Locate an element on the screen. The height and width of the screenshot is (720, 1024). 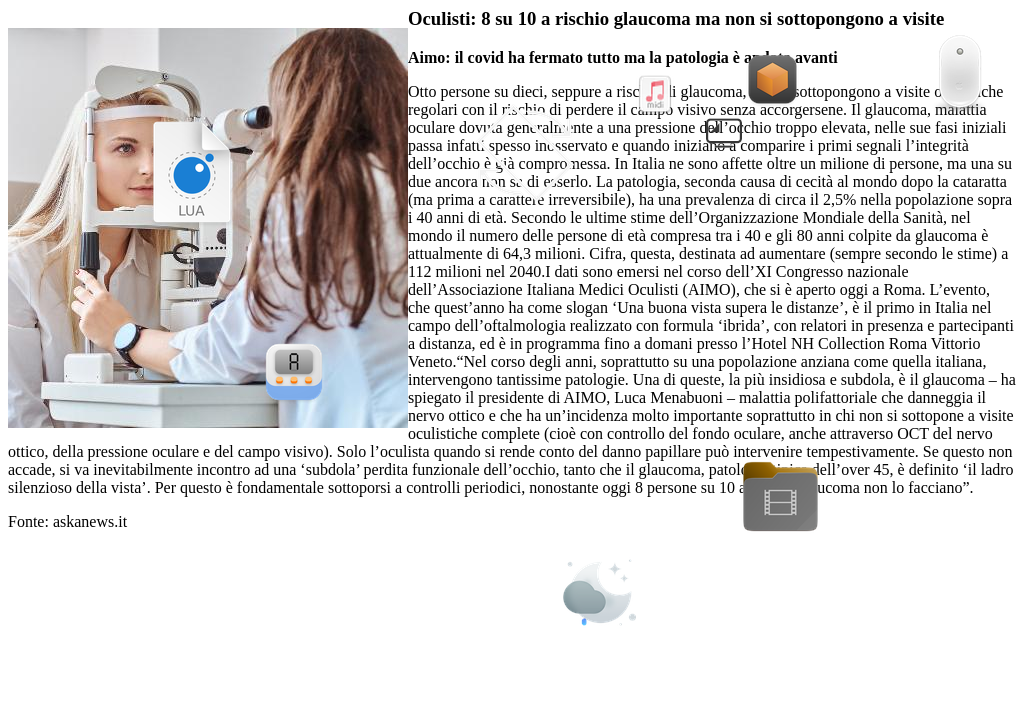
open chromatic app for guitar tuning is located at coordinates (294, 372).